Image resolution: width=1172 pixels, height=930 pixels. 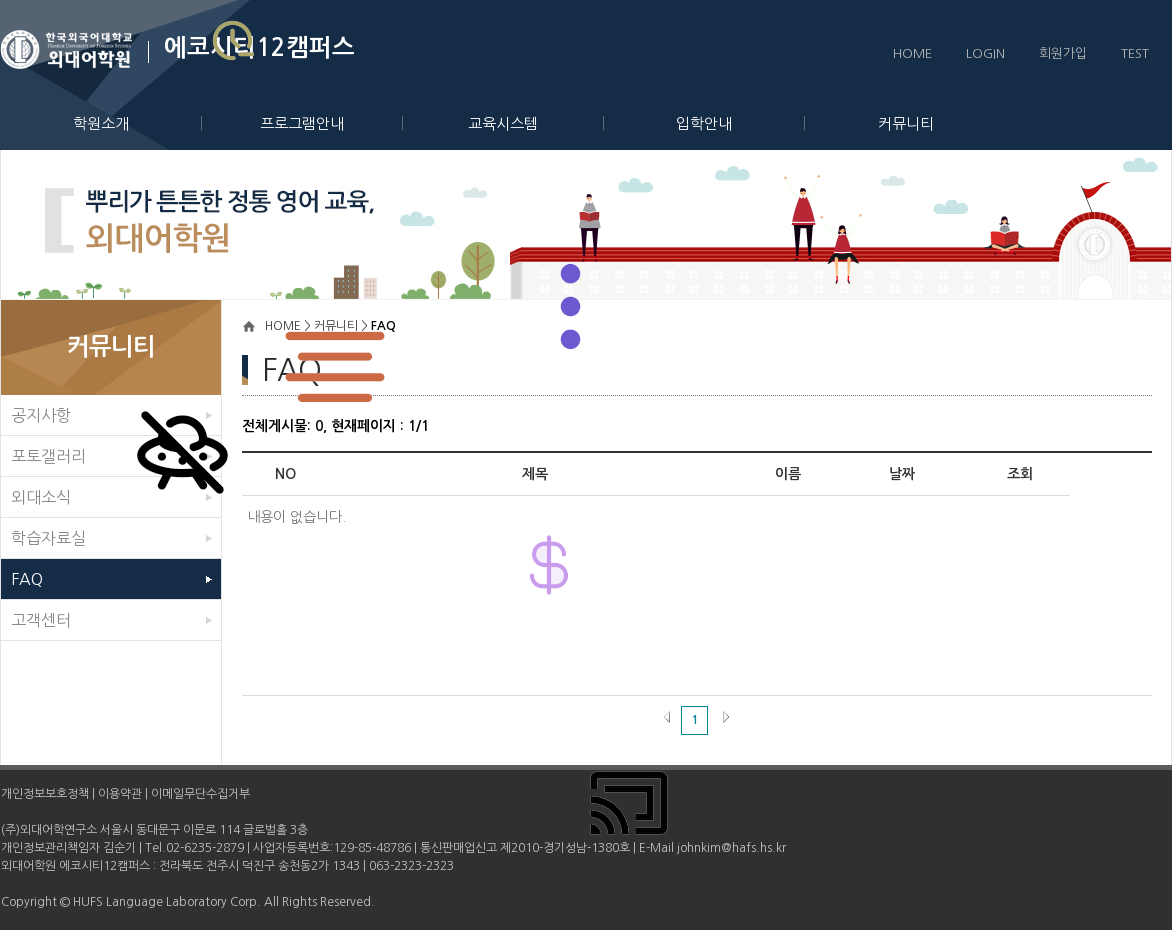 What do you see at coordinates (335, 369) in the screenshot?
I see `center align text` at bounding box center [335, 369].